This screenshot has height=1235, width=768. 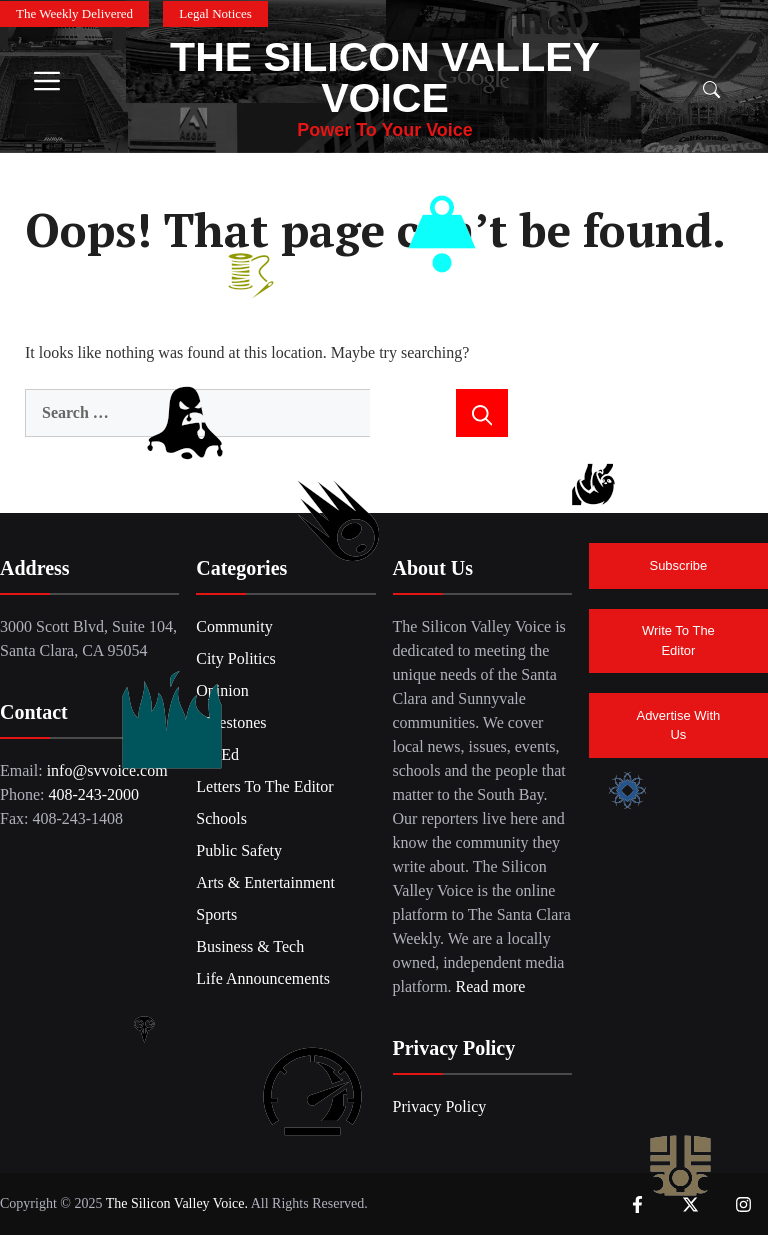 I want to click on indicates a crushing or weight-based attack in a game, so click(x=442, y=234).